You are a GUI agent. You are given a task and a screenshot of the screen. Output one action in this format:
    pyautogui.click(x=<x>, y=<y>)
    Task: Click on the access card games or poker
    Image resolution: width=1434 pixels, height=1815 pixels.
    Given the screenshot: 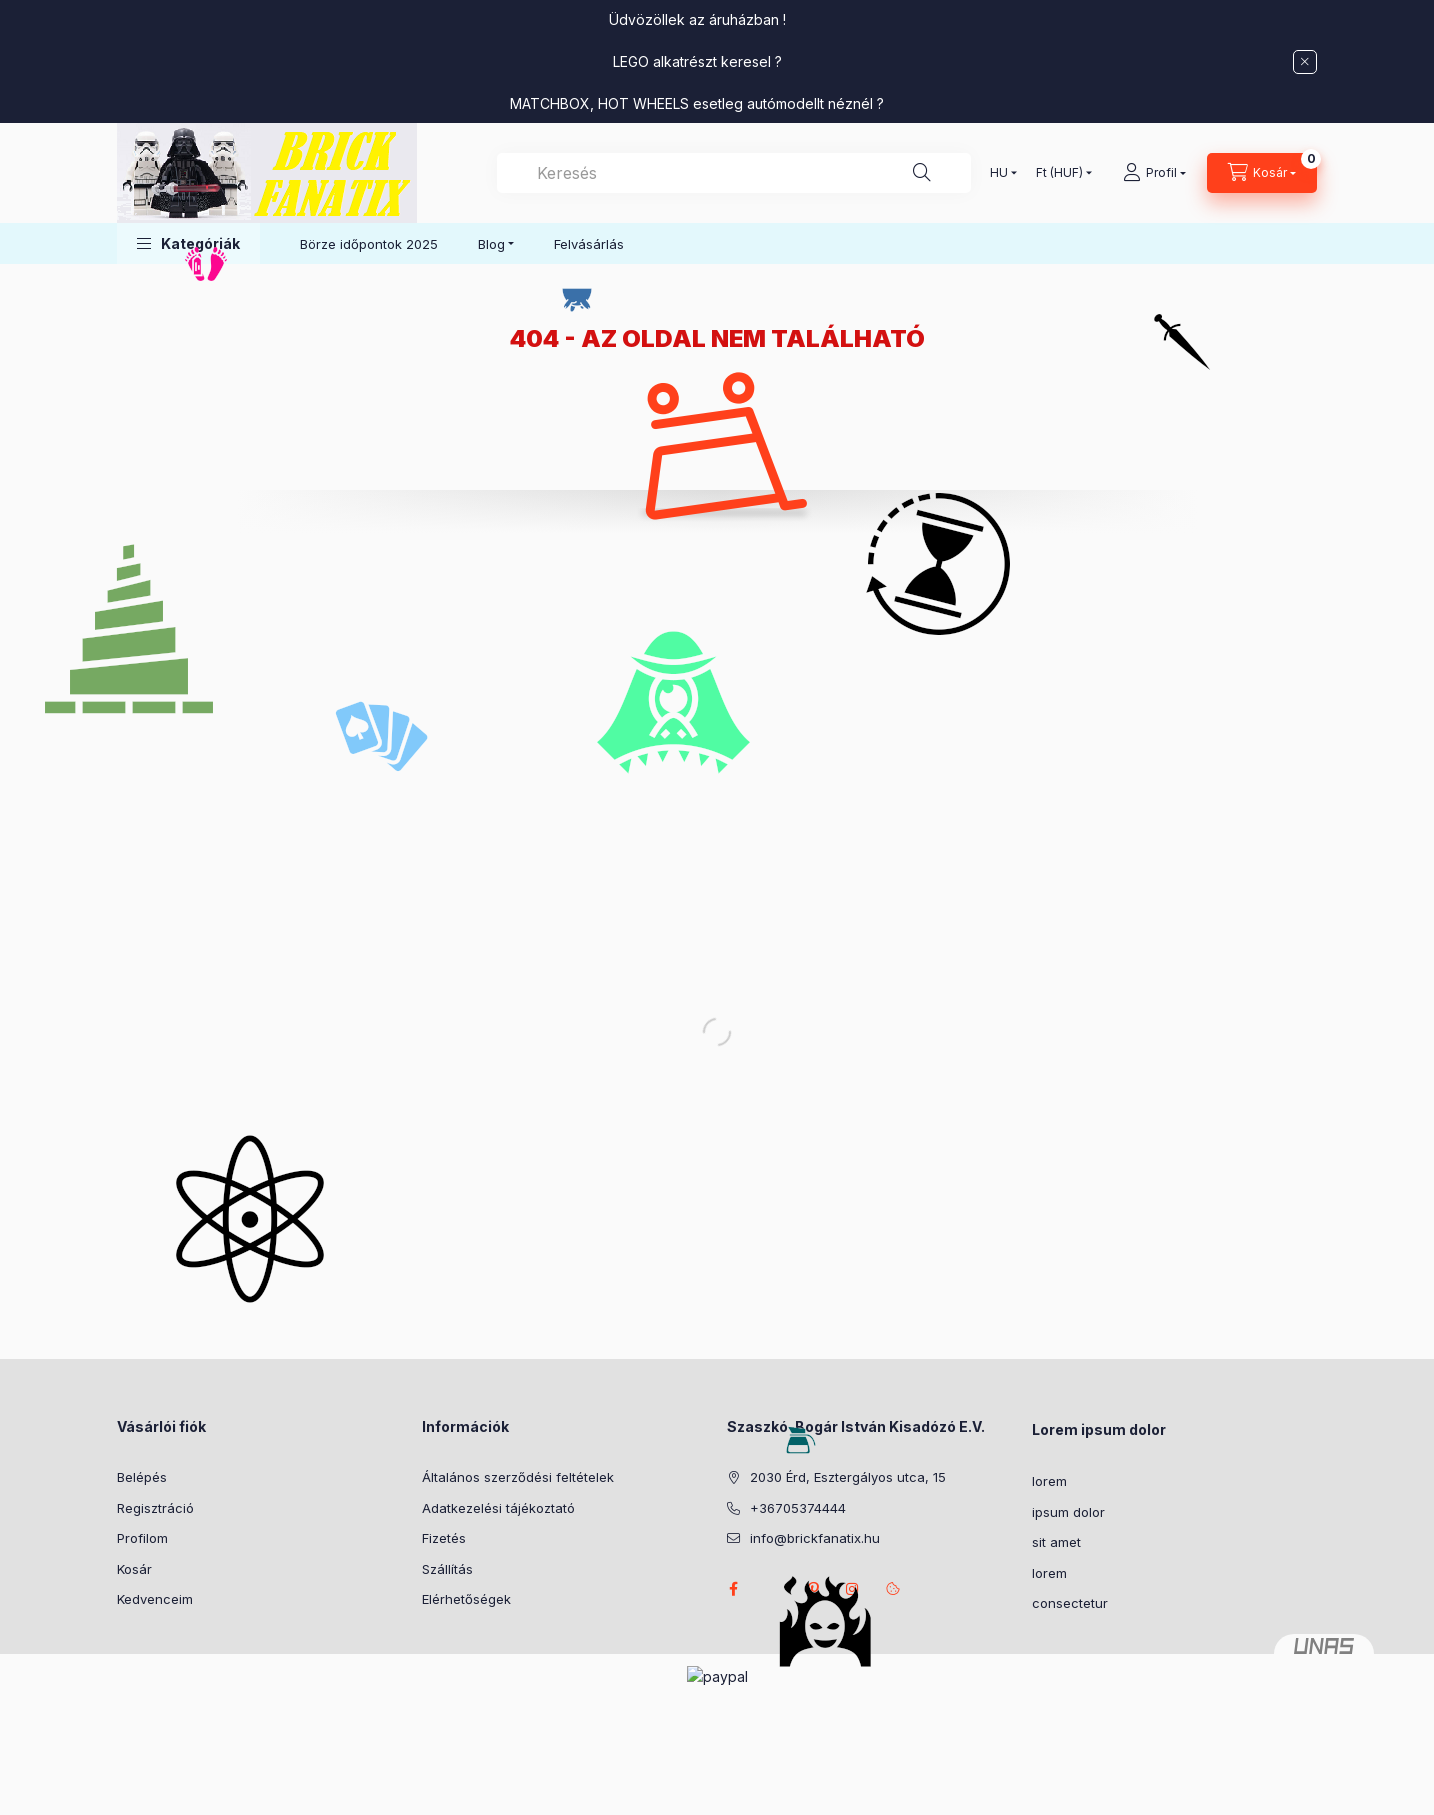 What is the action you would take?
    pyautogui.click(x=382, y=737)
    